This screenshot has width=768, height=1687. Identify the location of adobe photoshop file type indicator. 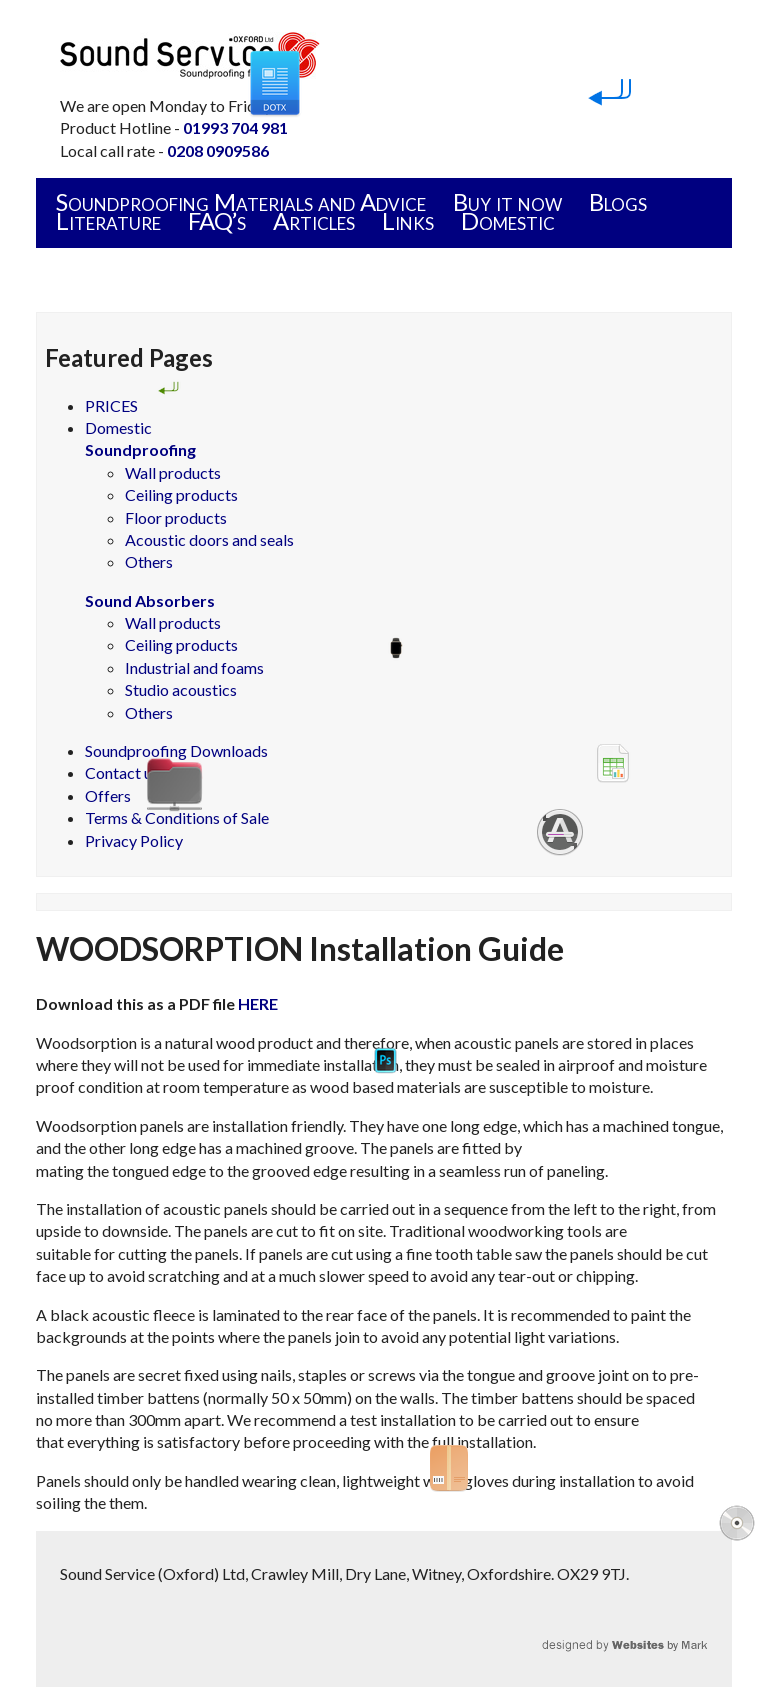
(385, 1060).